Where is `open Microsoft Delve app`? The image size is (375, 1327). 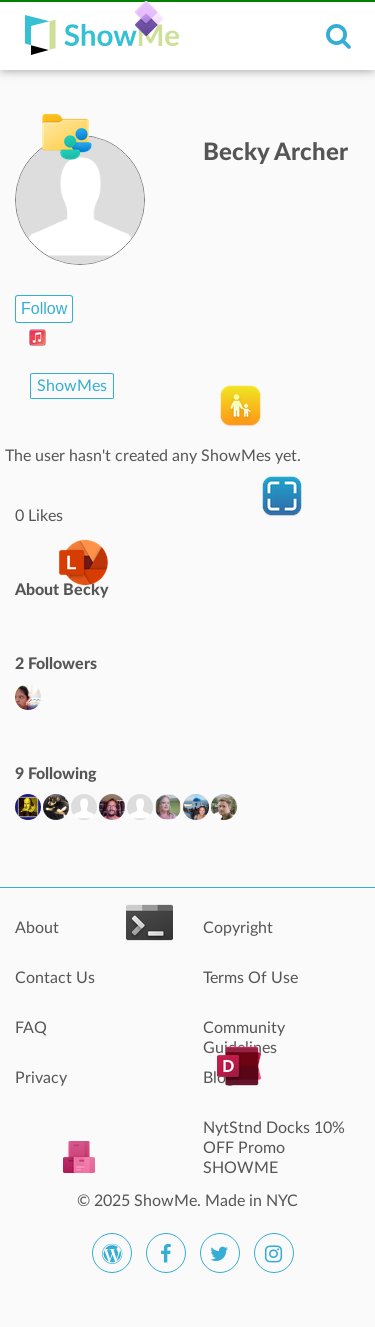 open Microsoft Delve app is located at coordinates (239, 1066).